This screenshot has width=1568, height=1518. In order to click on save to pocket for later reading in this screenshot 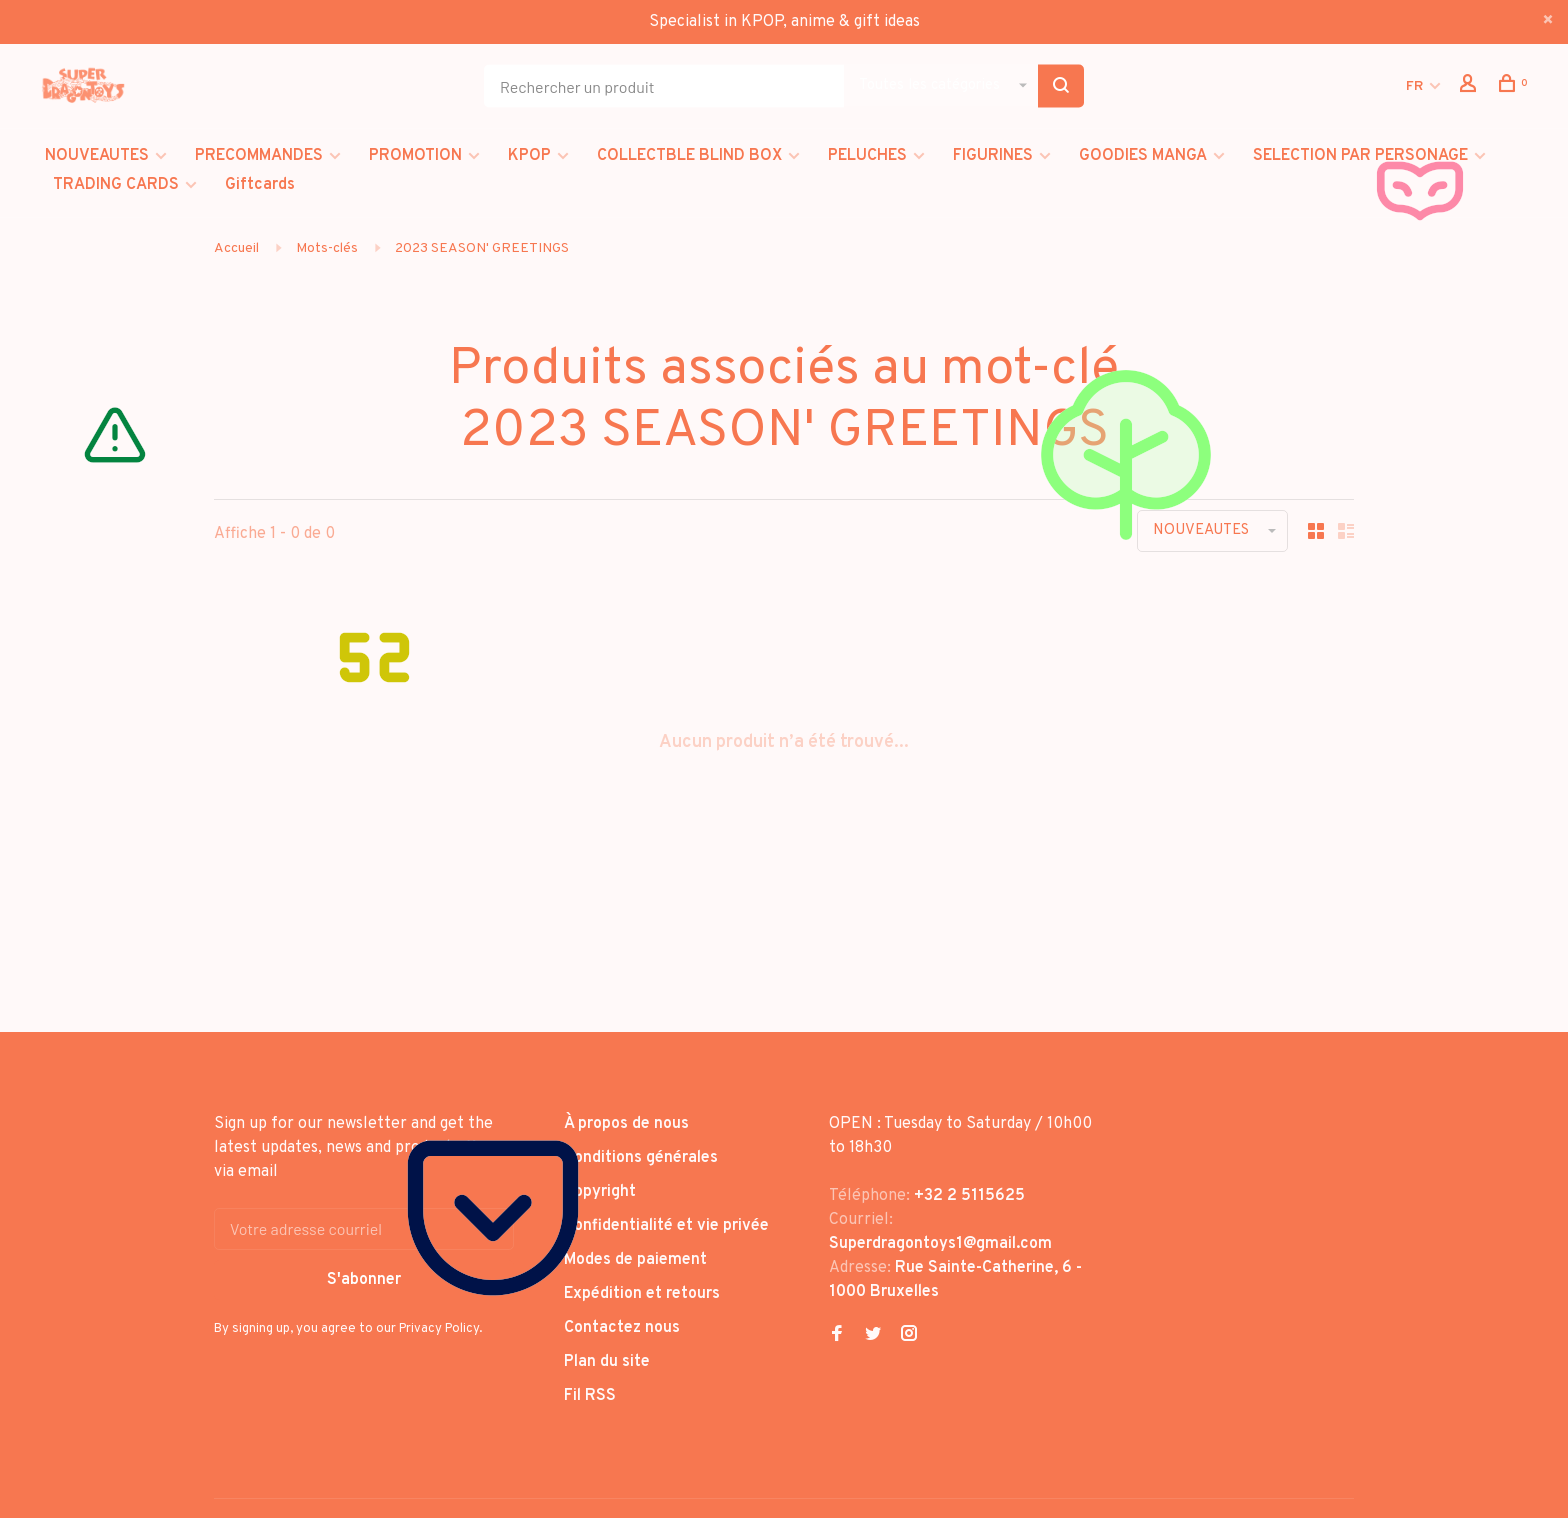, I will do `click(493, 1218)`.